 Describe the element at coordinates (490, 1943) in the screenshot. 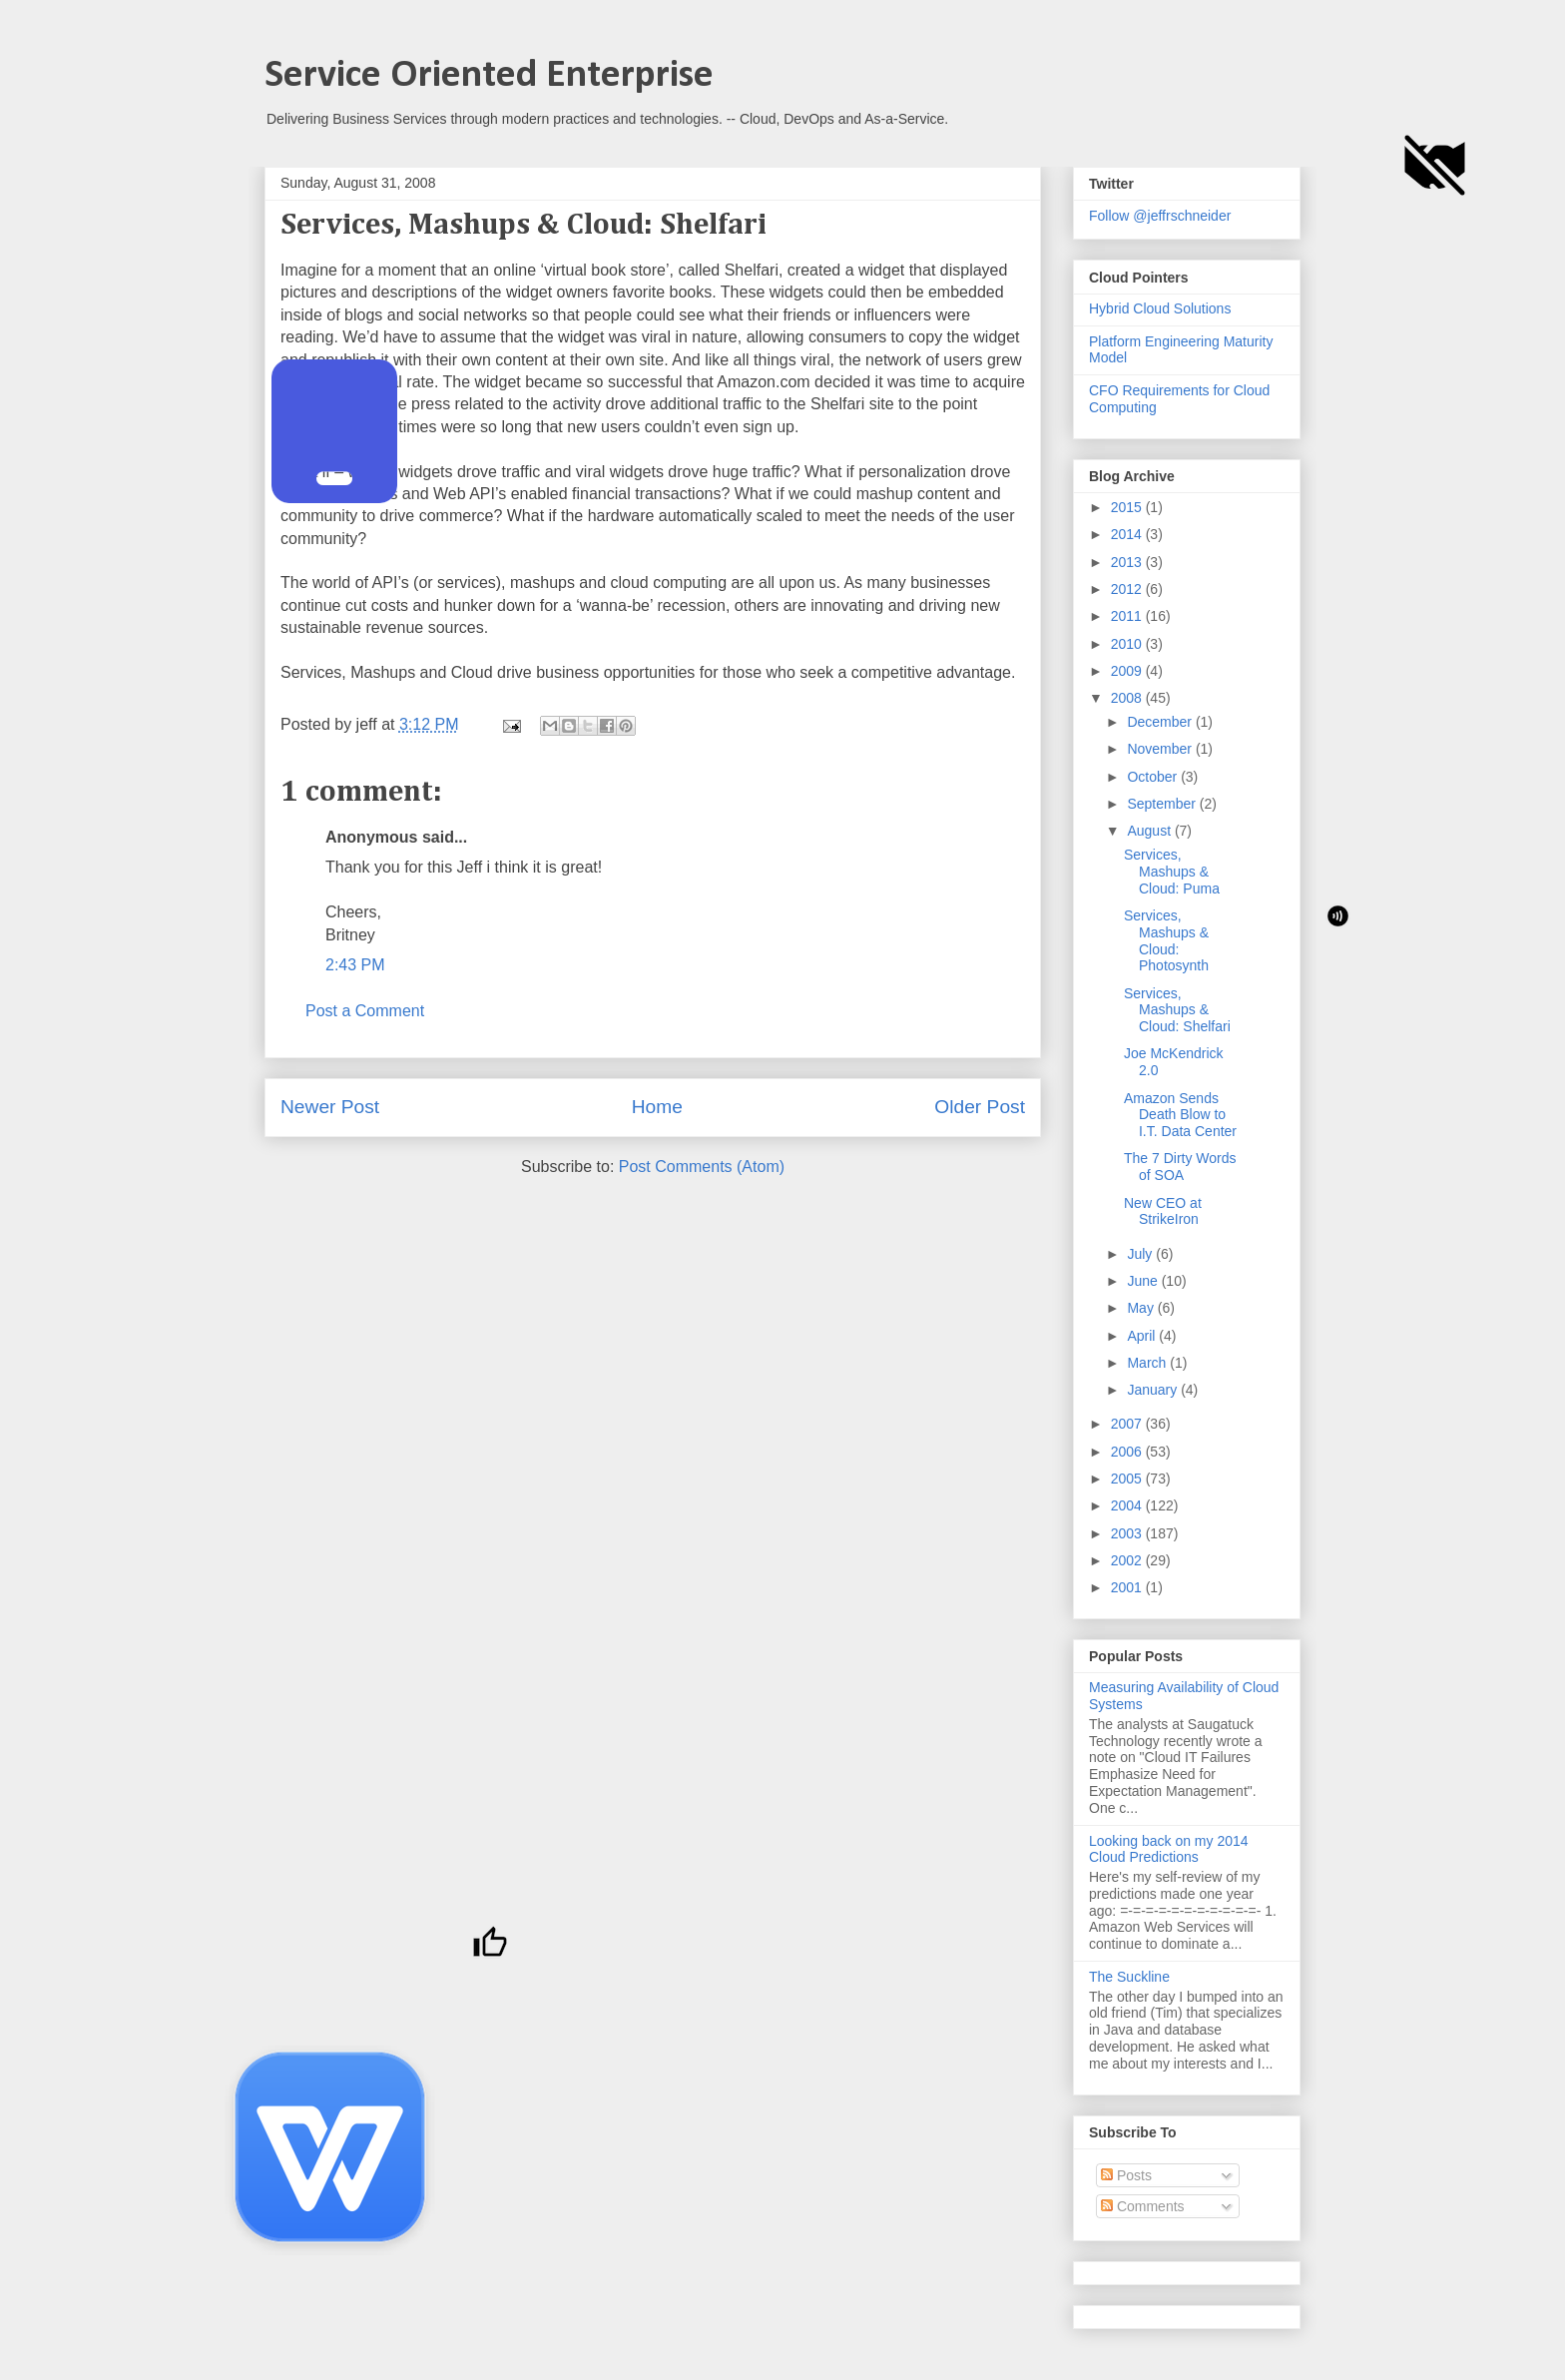

I see `like or upvote content` at that location.